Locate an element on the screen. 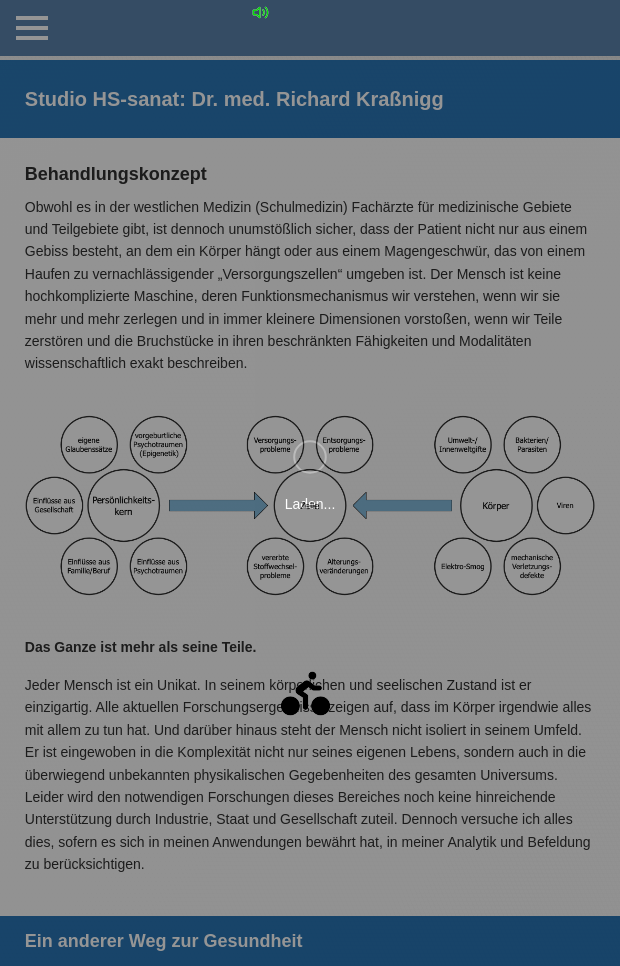 The width and height of the screenshot is (620, 966). adjust audio volume is located at coordinates (260, 12).